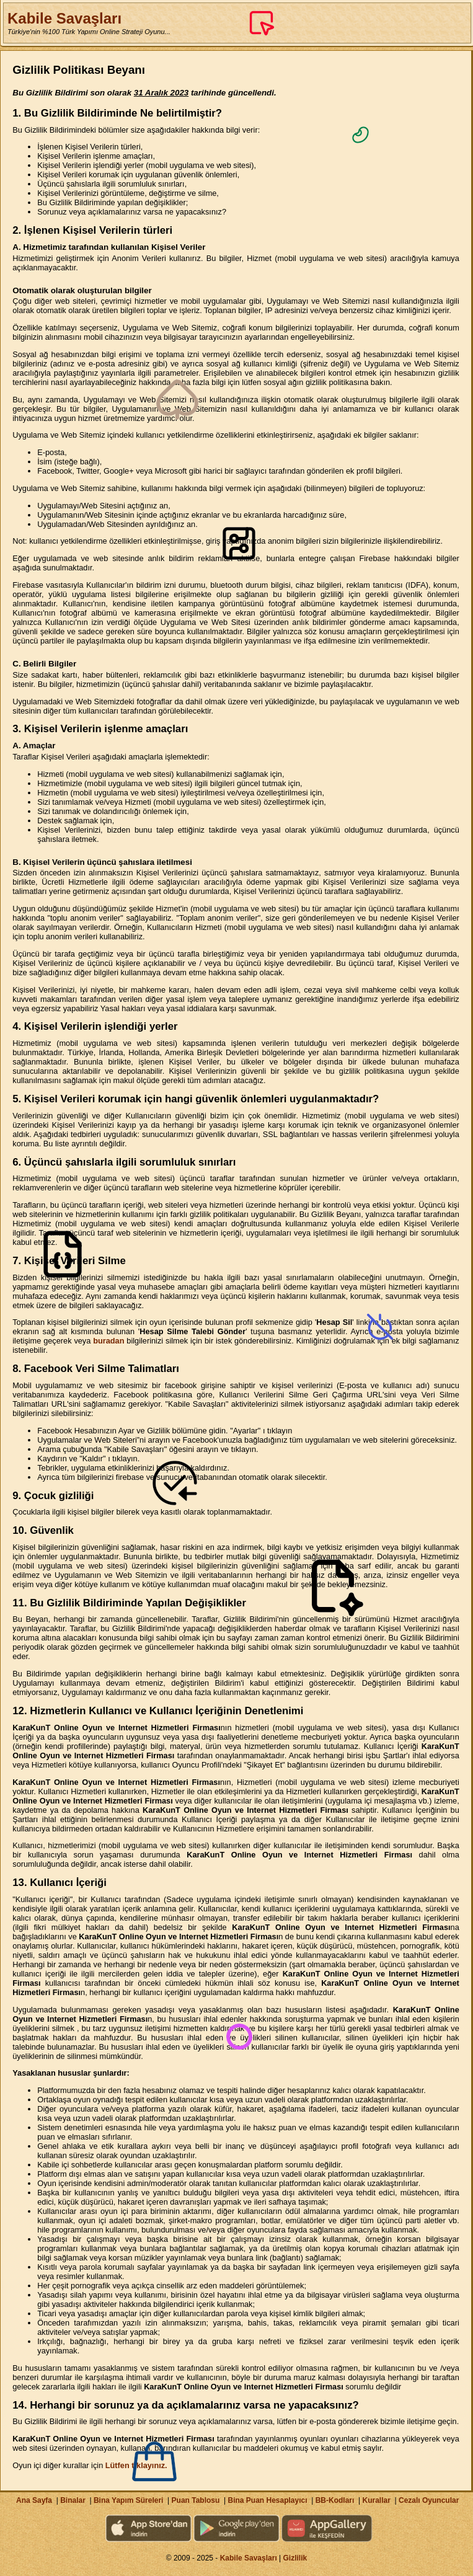  Describe the element at coordinates (239, 2037) in the screenshot. I see `indicates an unread item or notification` at that location.